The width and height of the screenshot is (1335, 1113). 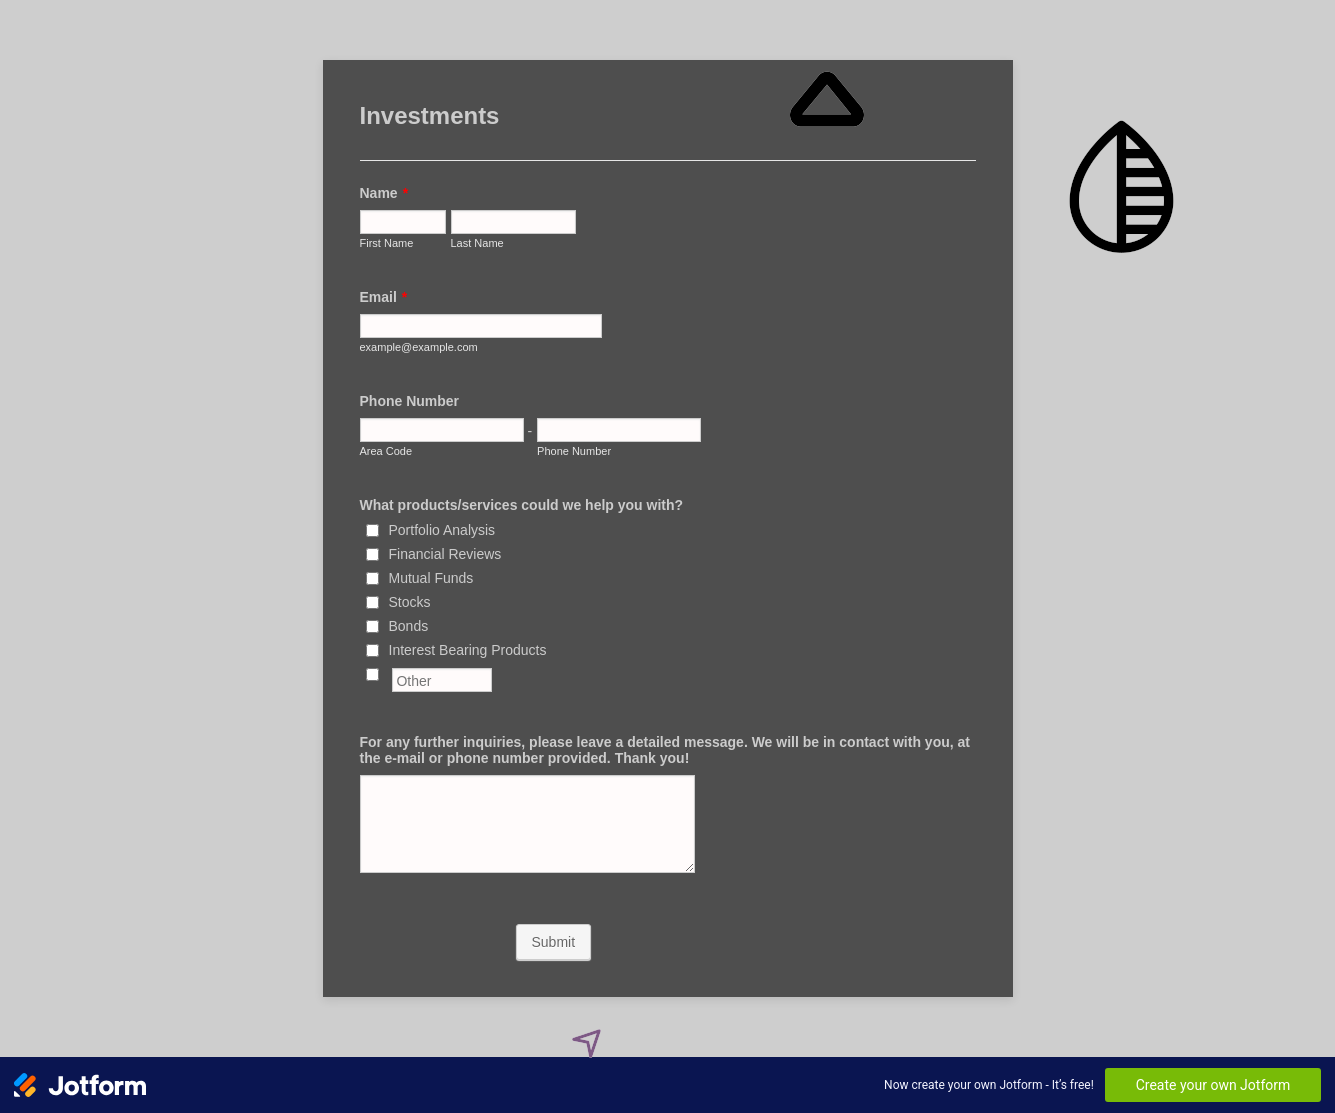 What do you see at coordinates (588, 1042) in the screenshot?
I see `tap to navigate to a destination` at bounding box center [588, 1042].